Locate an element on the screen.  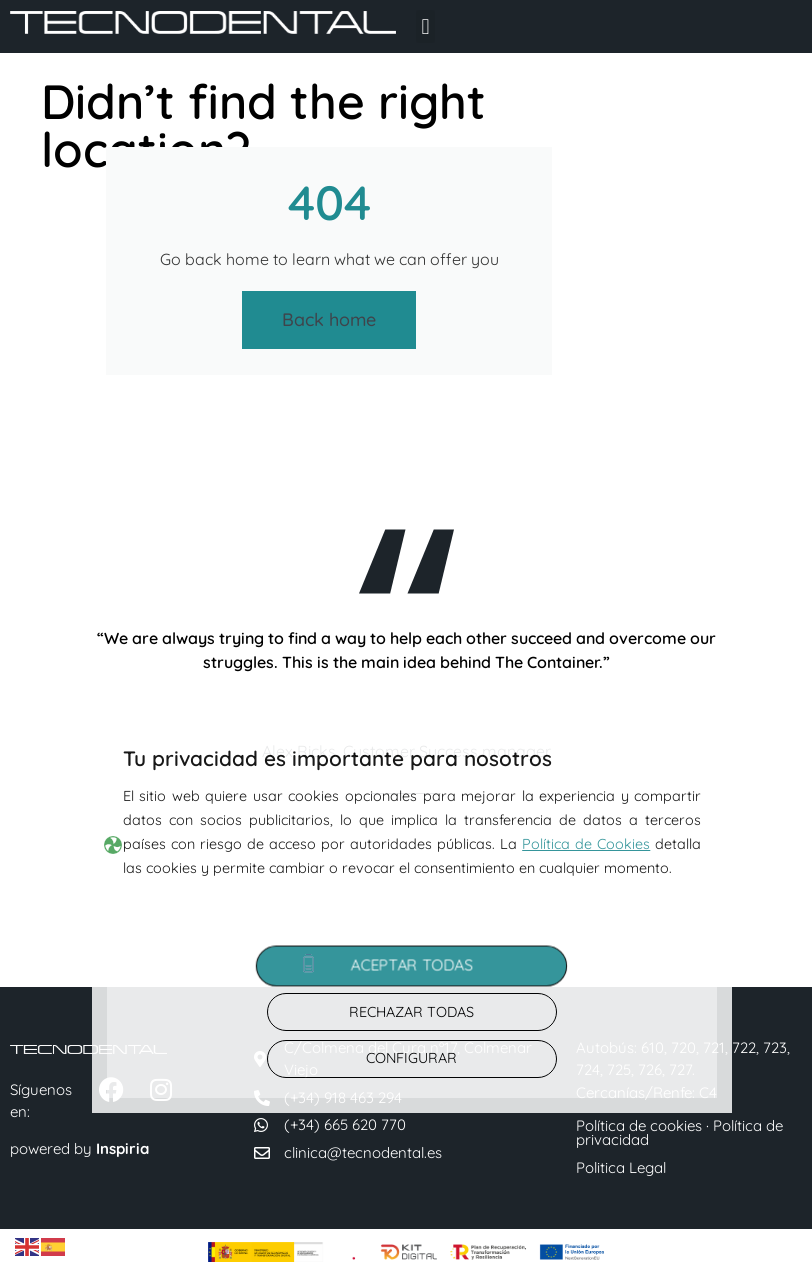
indicates medium battery level is located at coordinates (308, 963).